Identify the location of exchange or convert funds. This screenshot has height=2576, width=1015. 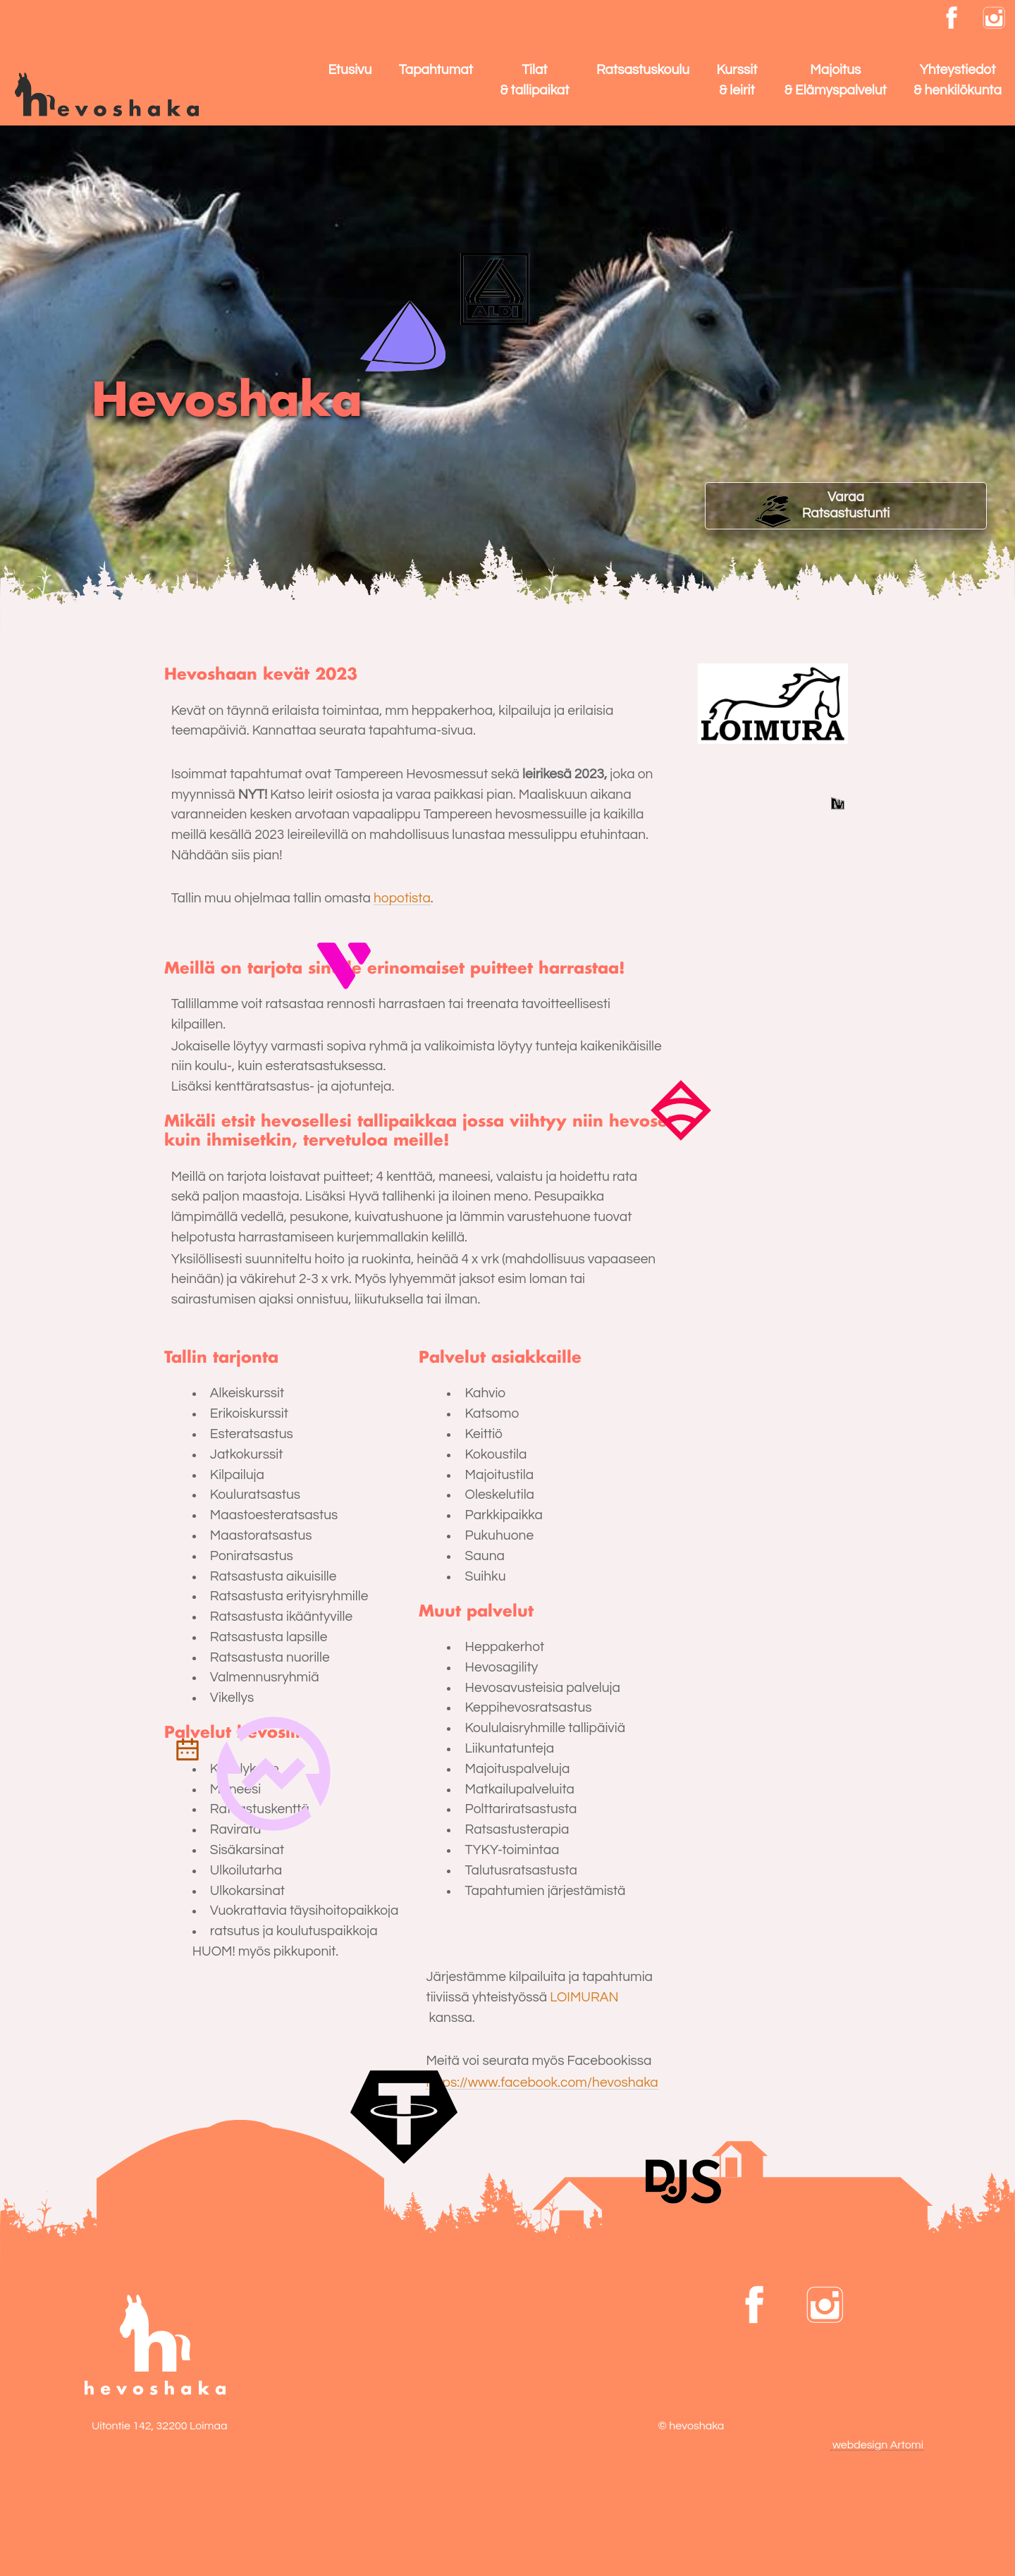
(273, 1774).